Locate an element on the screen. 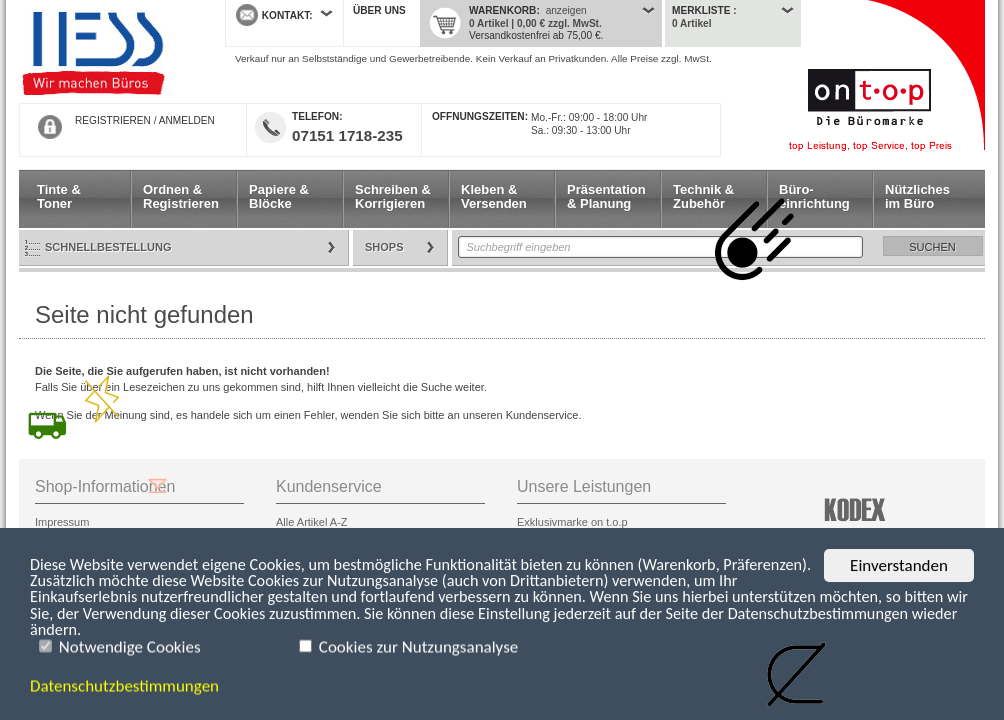 Image resolution: width=1004 pixels, height=720 pixels. indicates a trending or viral item is located at coordinates (754, 240).